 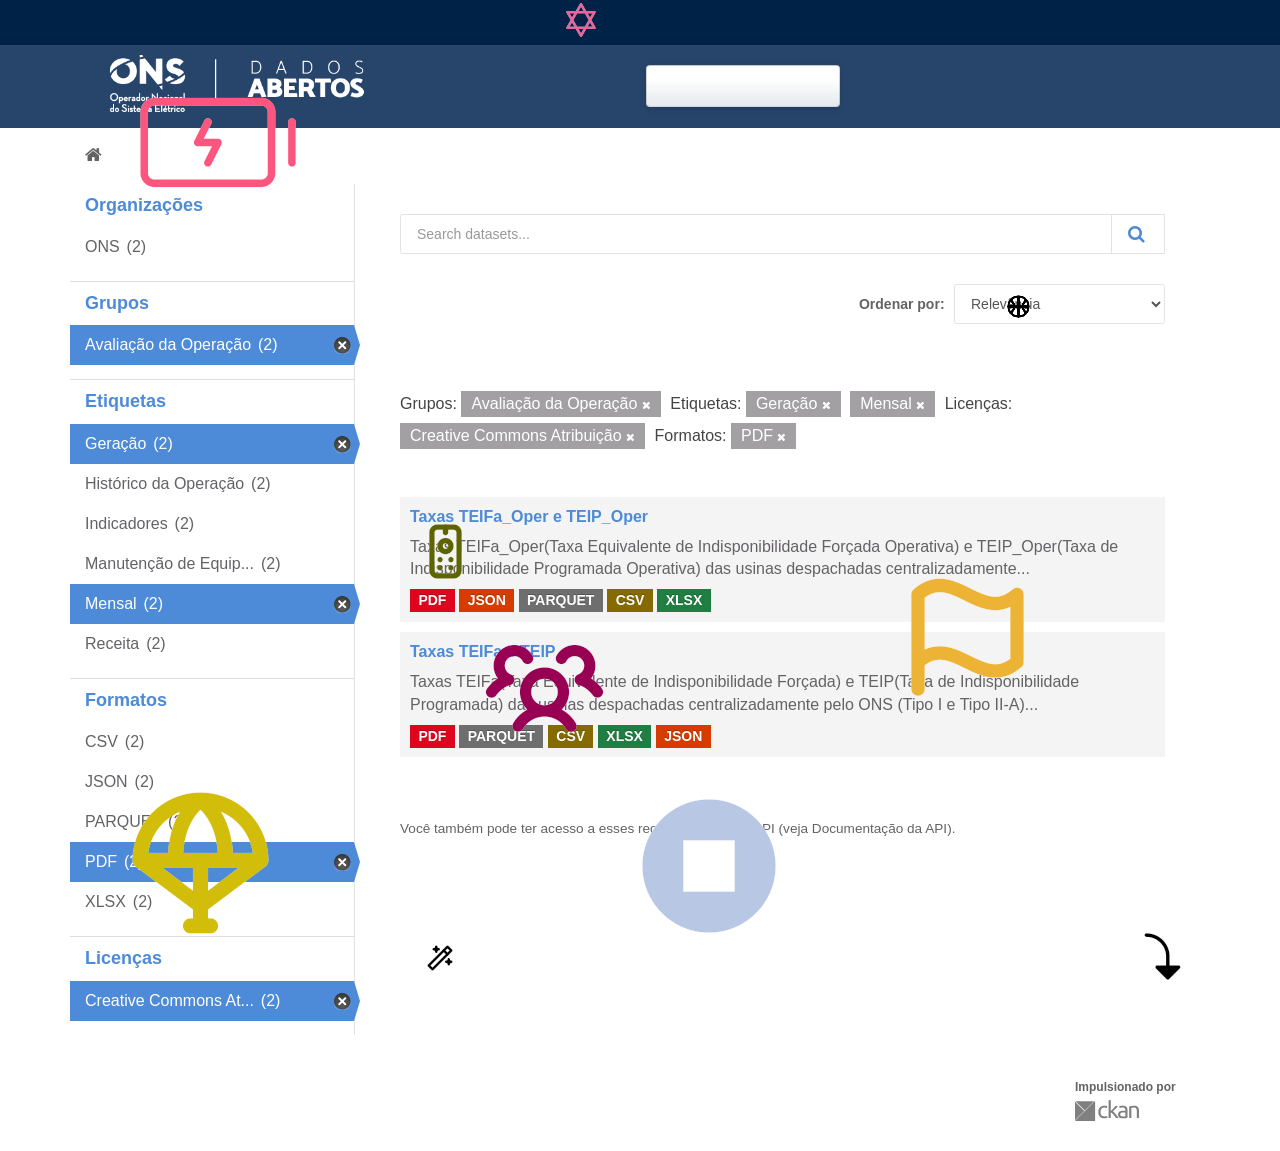 What do you see at coordinates (200, 865) in the screenshot?
I see `access emergency or backup options` at bounding box center [200, 865].